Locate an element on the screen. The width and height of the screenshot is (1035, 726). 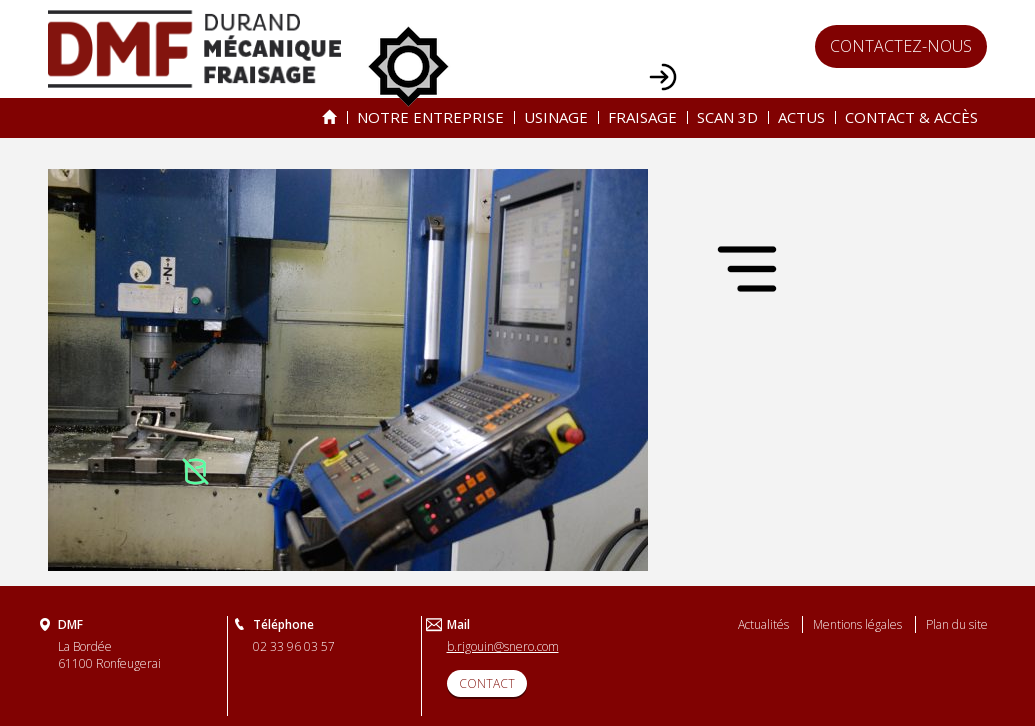
open navigation menu is located at coordinates (747, 269).